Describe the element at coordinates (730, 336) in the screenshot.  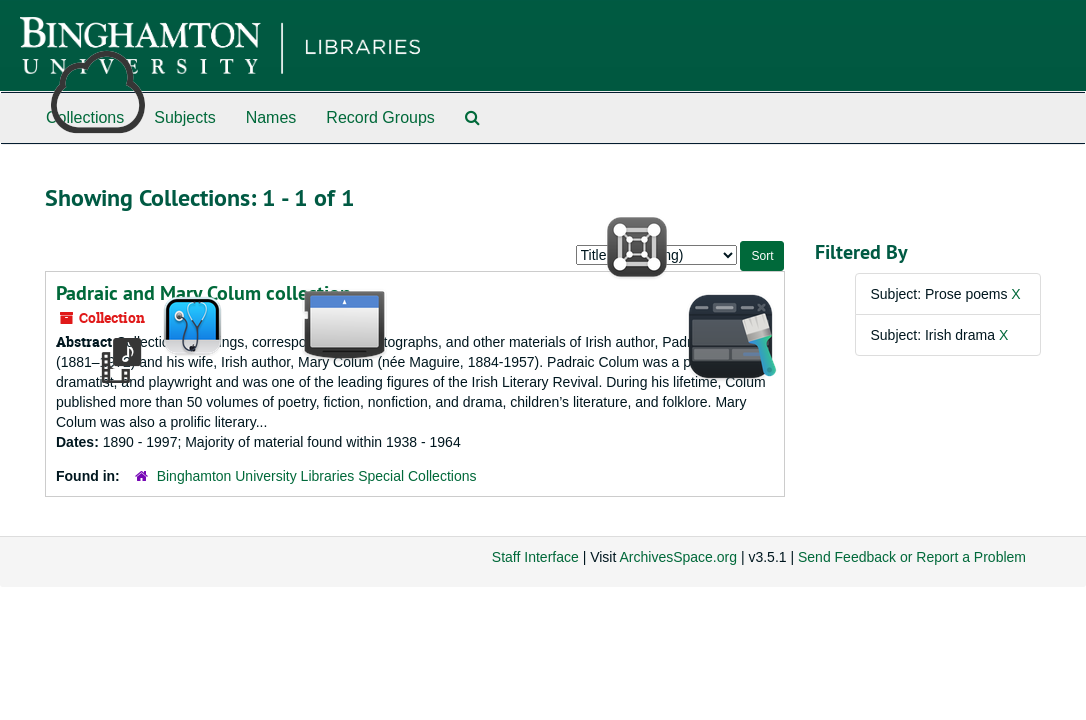
I see `open AdwSteamGtk to customize Steam's appearance` at that location.